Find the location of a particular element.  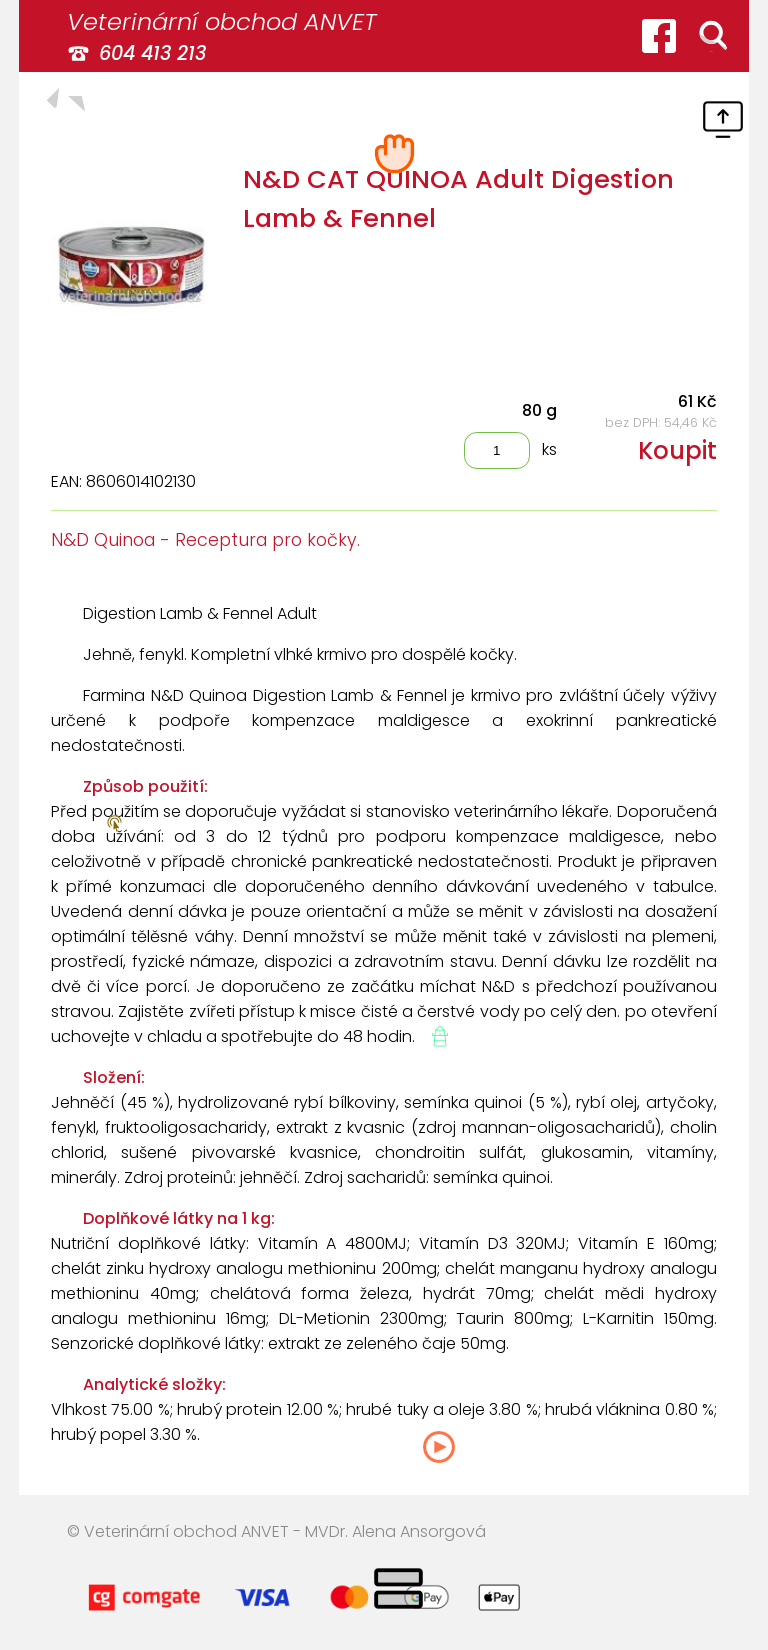

tap or click interaction indicator is located at coordinates (114, 823).